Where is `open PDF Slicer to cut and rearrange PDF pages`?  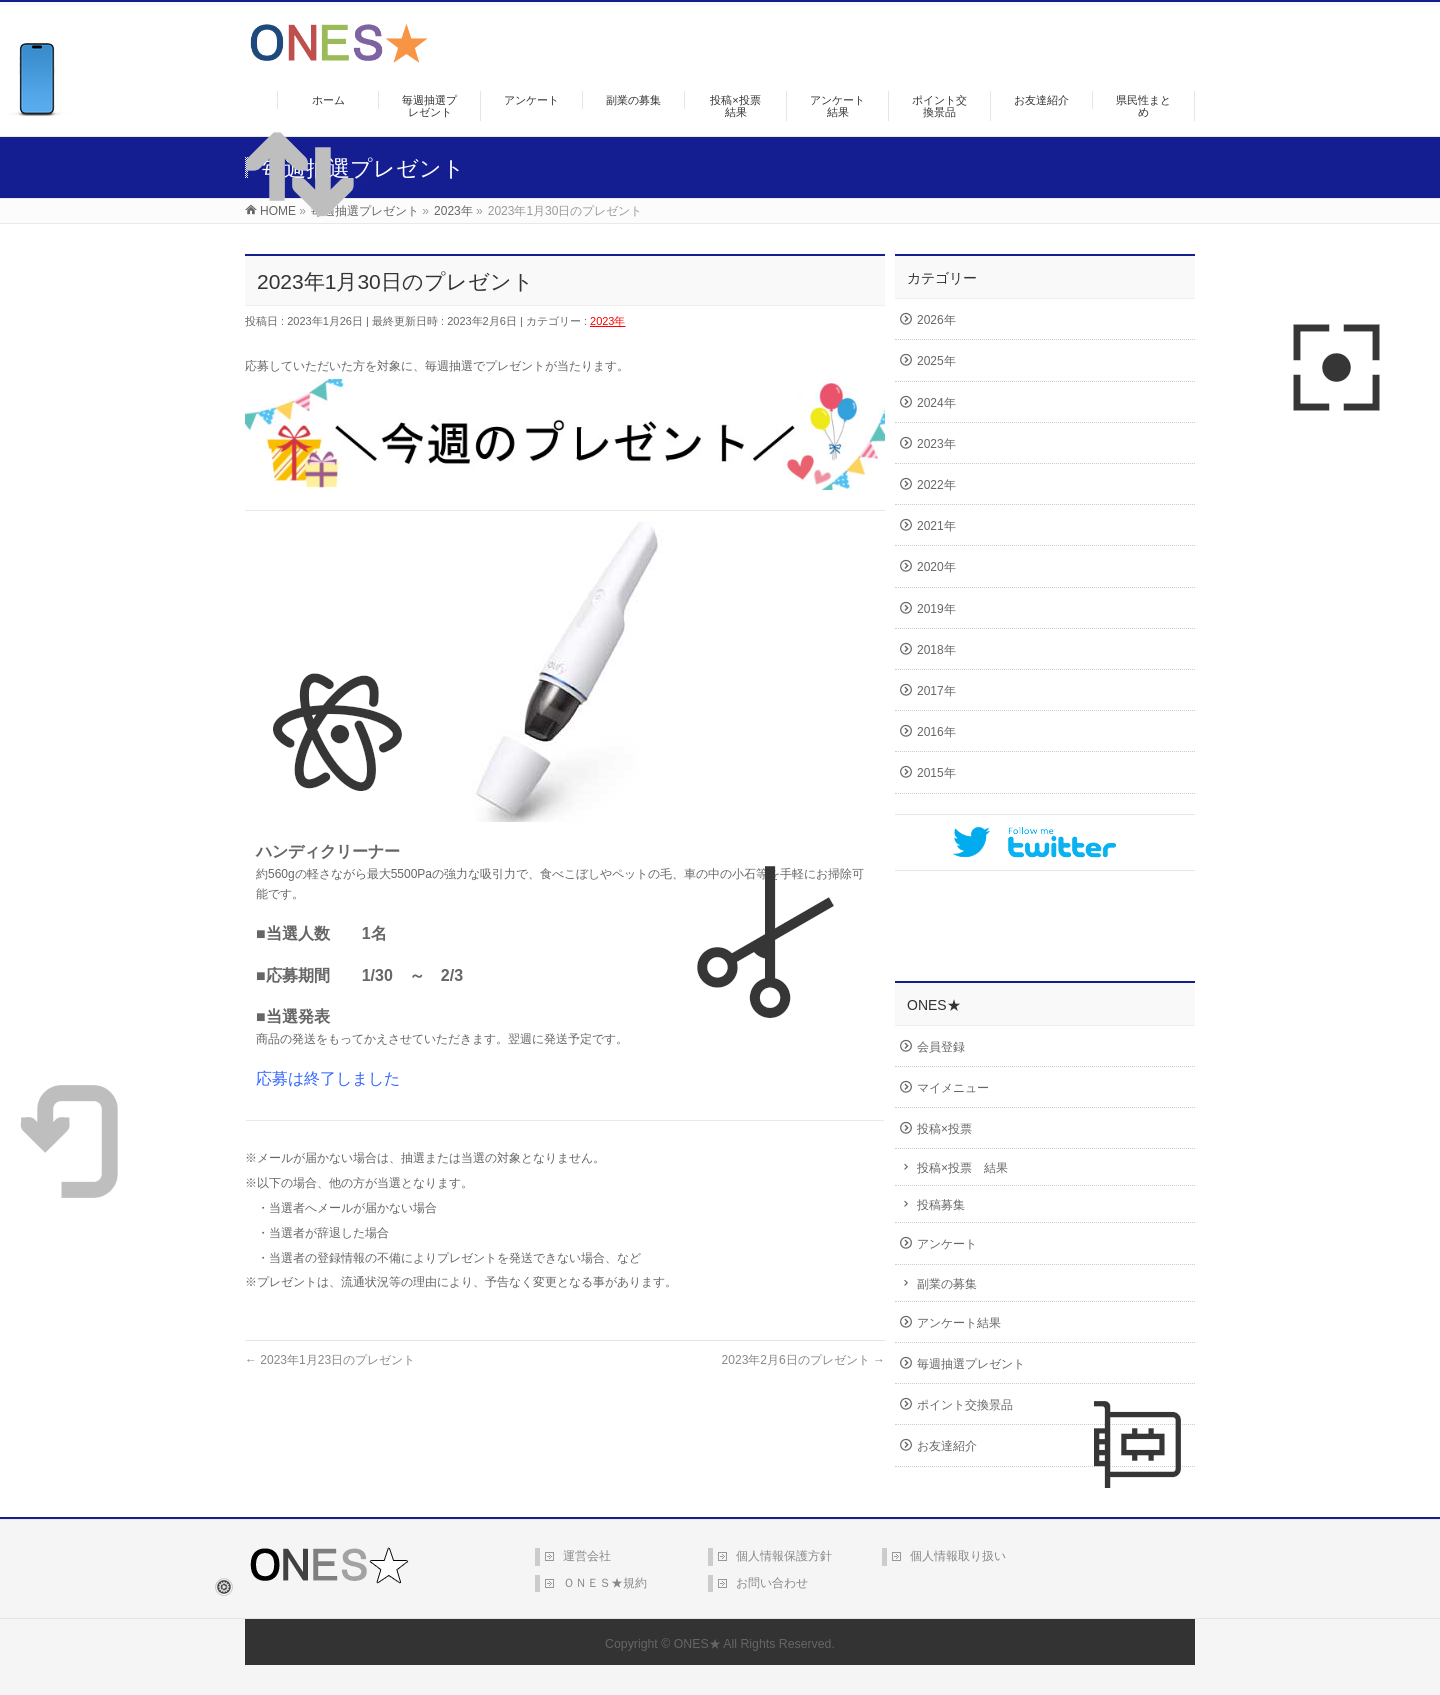
open PDF Slicer to cut and rearrange PDF pages is located at coordinates (765, 937).